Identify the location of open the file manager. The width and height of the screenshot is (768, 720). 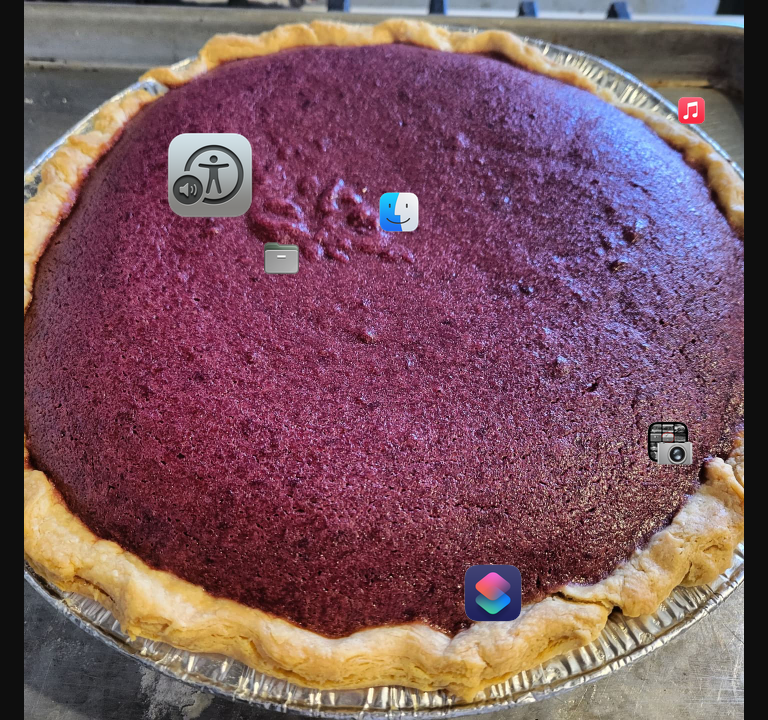
(281, 257).